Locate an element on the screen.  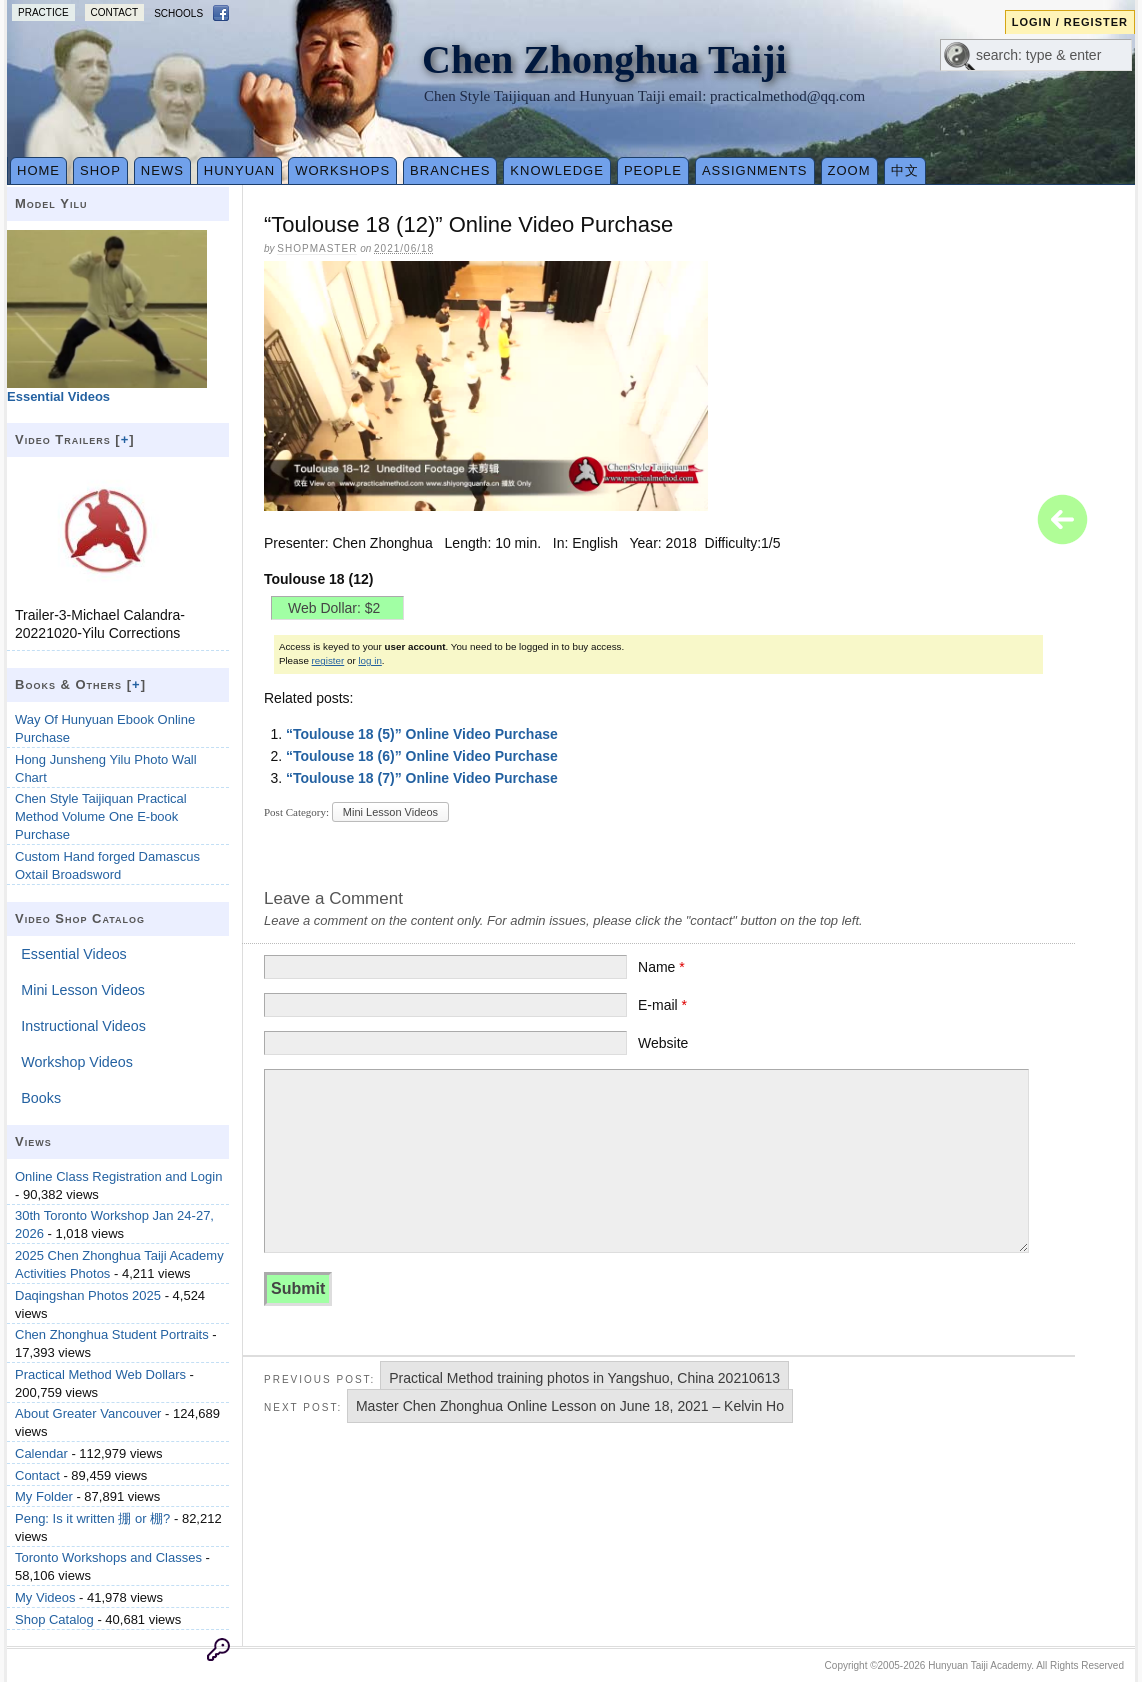
access security or authentication settings is located at coordinates (218, 1649).